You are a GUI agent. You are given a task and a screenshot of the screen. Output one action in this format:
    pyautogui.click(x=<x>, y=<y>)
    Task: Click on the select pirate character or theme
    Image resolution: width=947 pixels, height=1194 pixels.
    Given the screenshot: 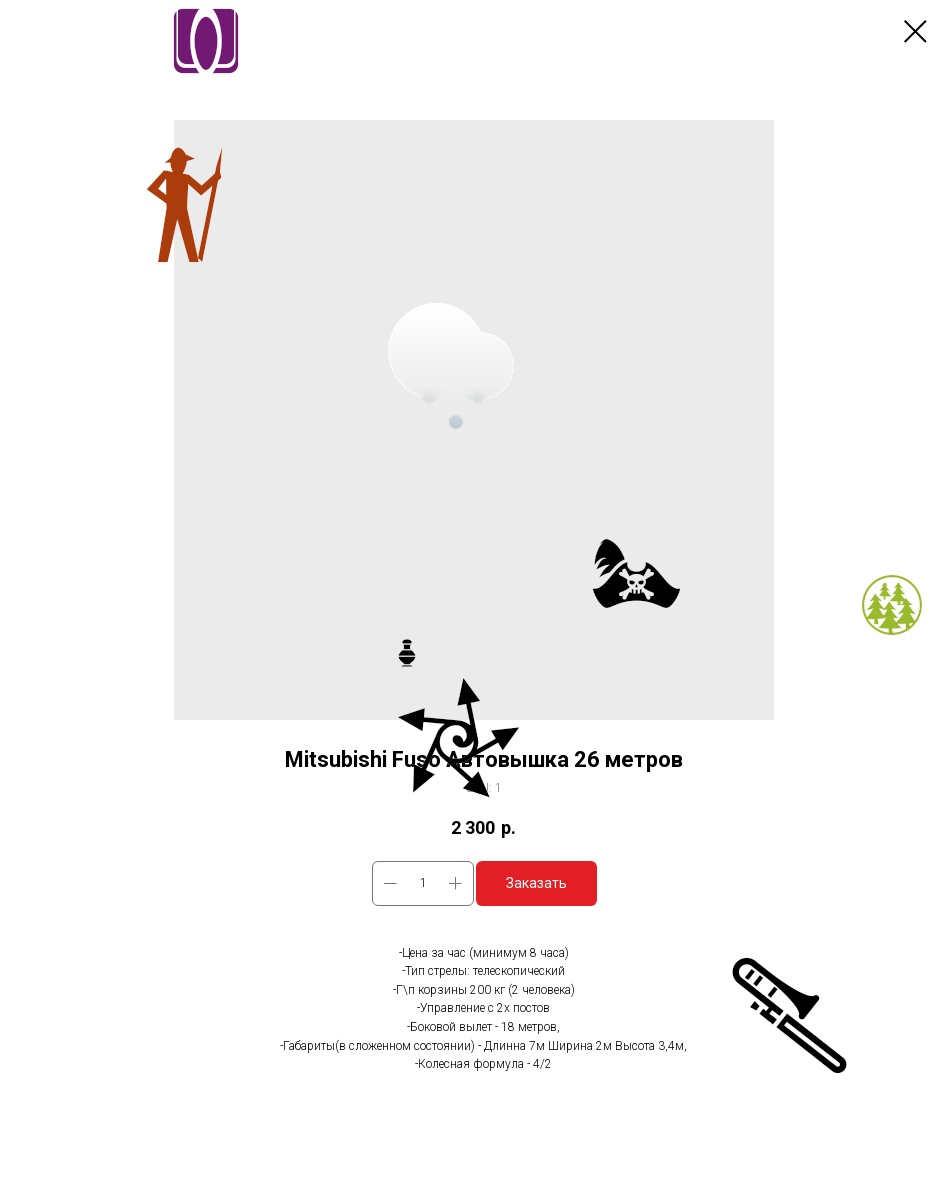 What is the action you would take?
    pyautogui.click(x=636, y=573)
    